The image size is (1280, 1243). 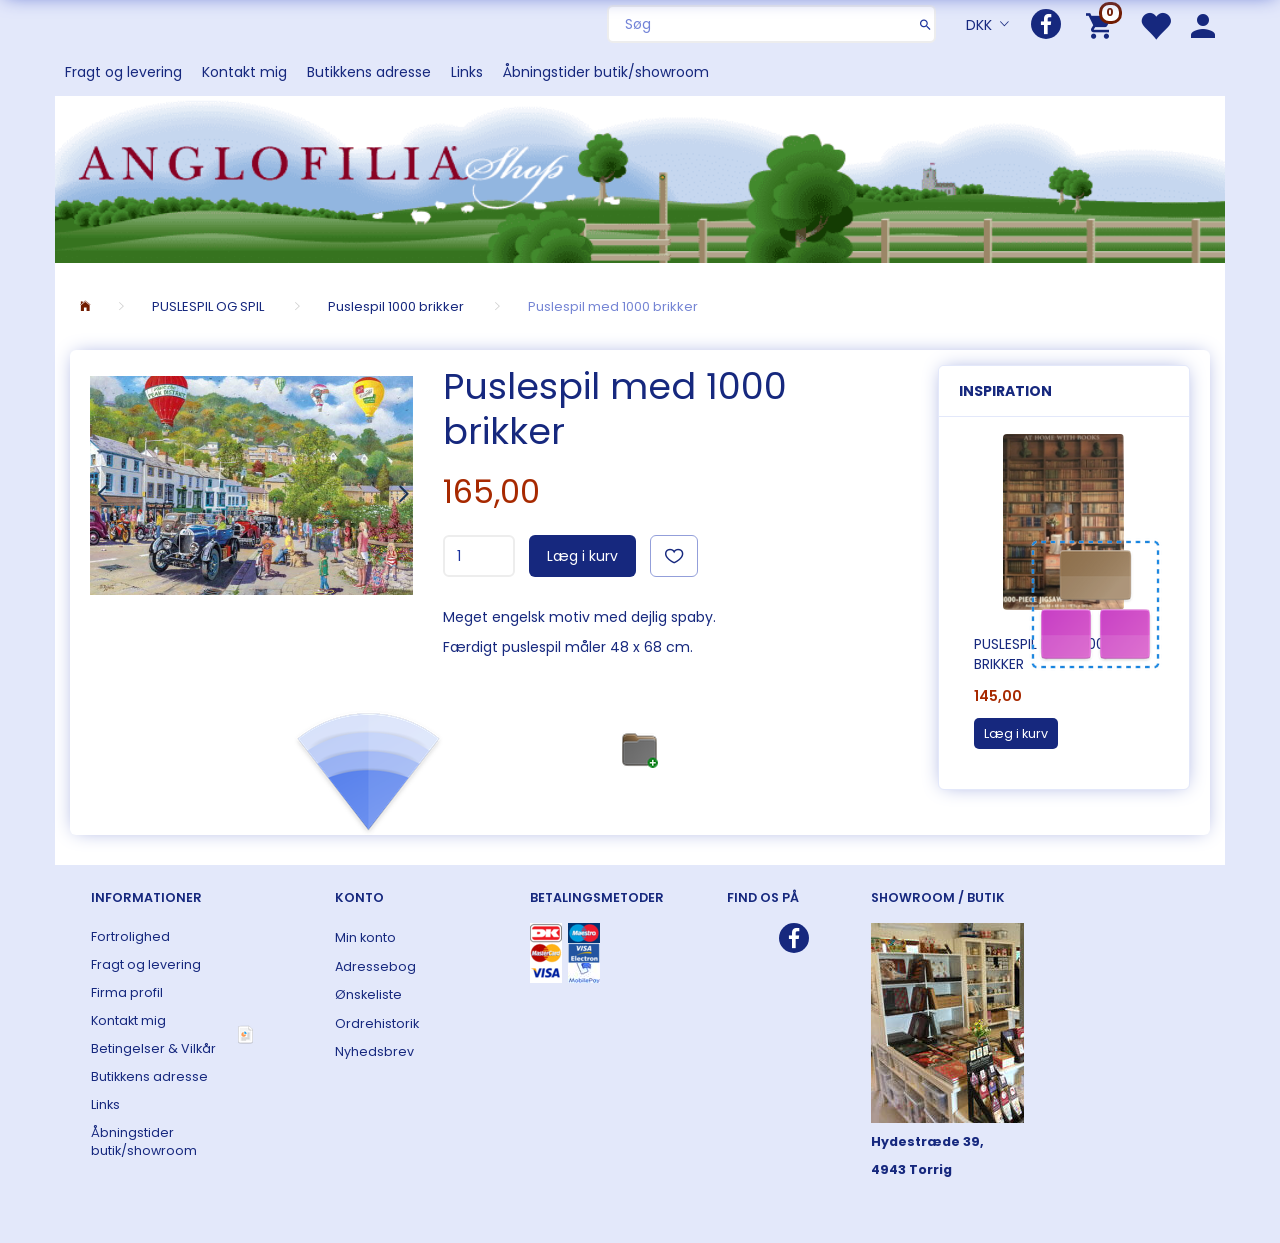 What do you see at coordinates (1095, 604) in the screenshot?
I see `select all items in the current view` at bounding box center [1095, 604].